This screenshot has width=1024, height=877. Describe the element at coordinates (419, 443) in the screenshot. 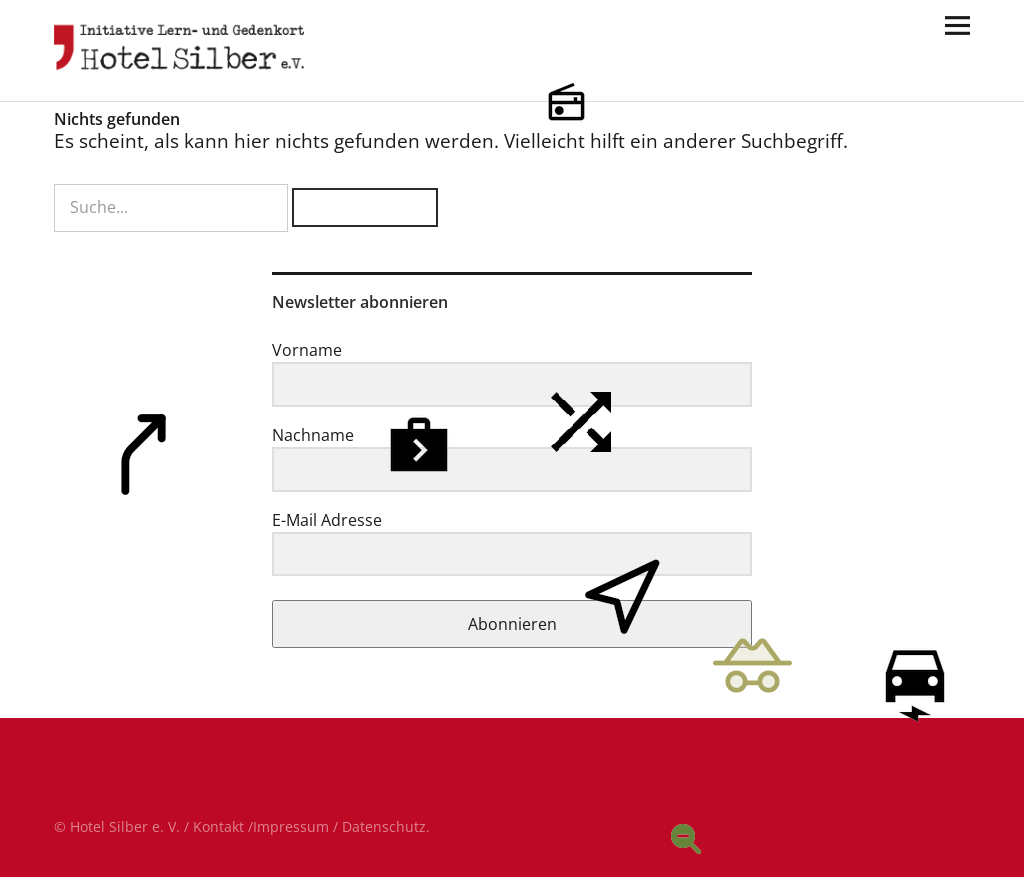

I see `snooze or defer task to next week` at that location.